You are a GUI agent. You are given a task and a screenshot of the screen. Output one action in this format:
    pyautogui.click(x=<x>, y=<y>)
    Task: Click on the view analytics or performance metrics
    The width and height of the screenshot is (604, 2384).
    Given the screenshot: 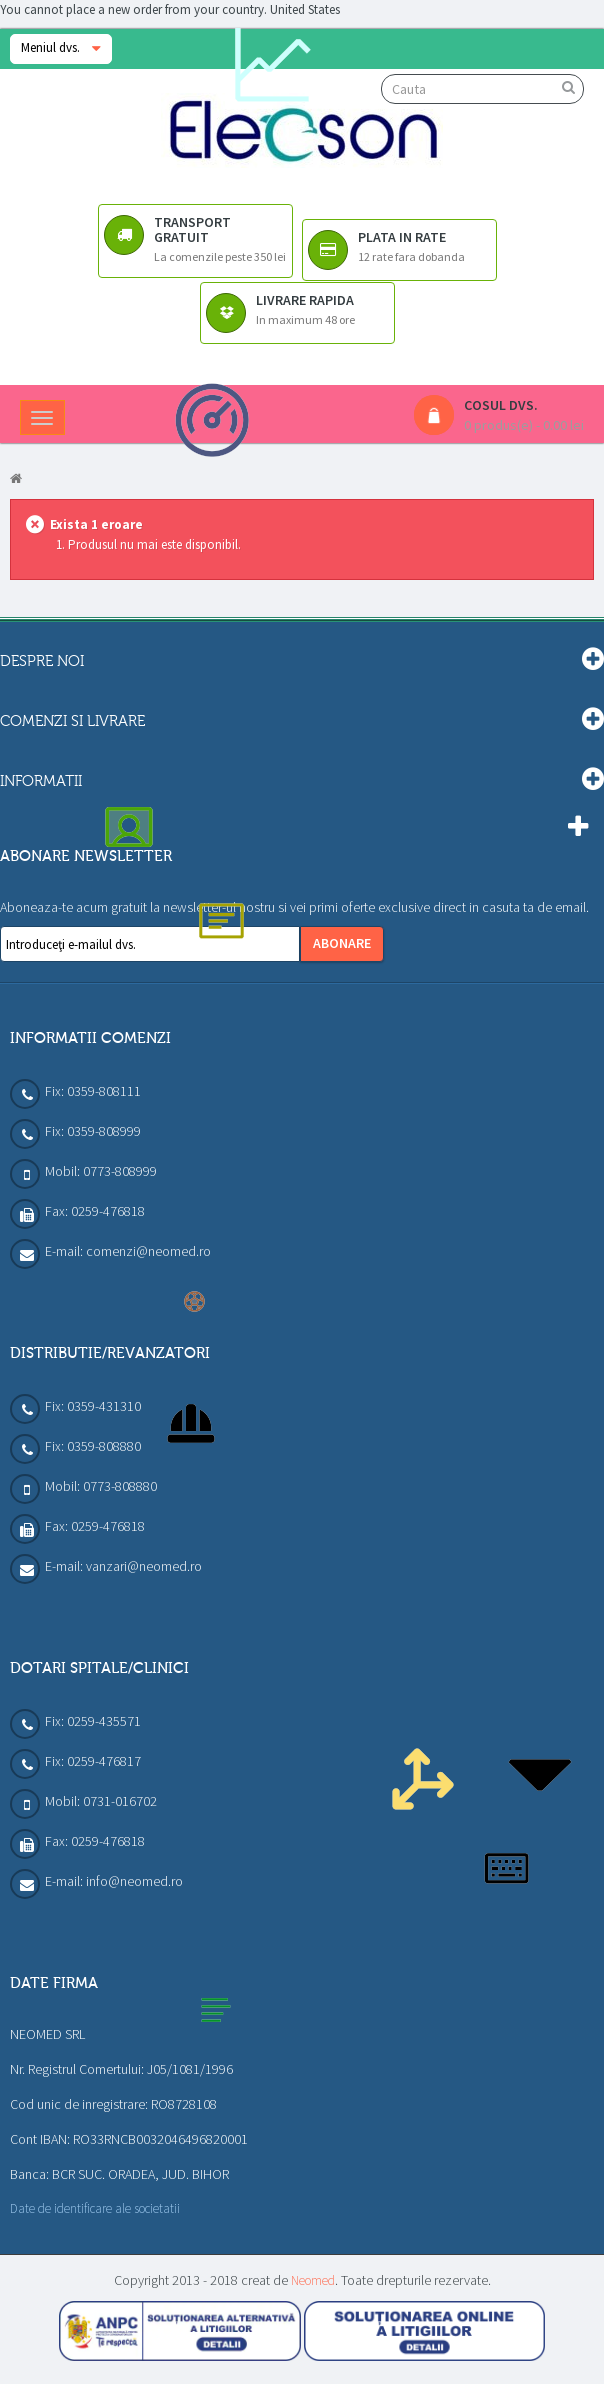 What is the action you would take?
    pyautogui.click(x=272, y=70)
    